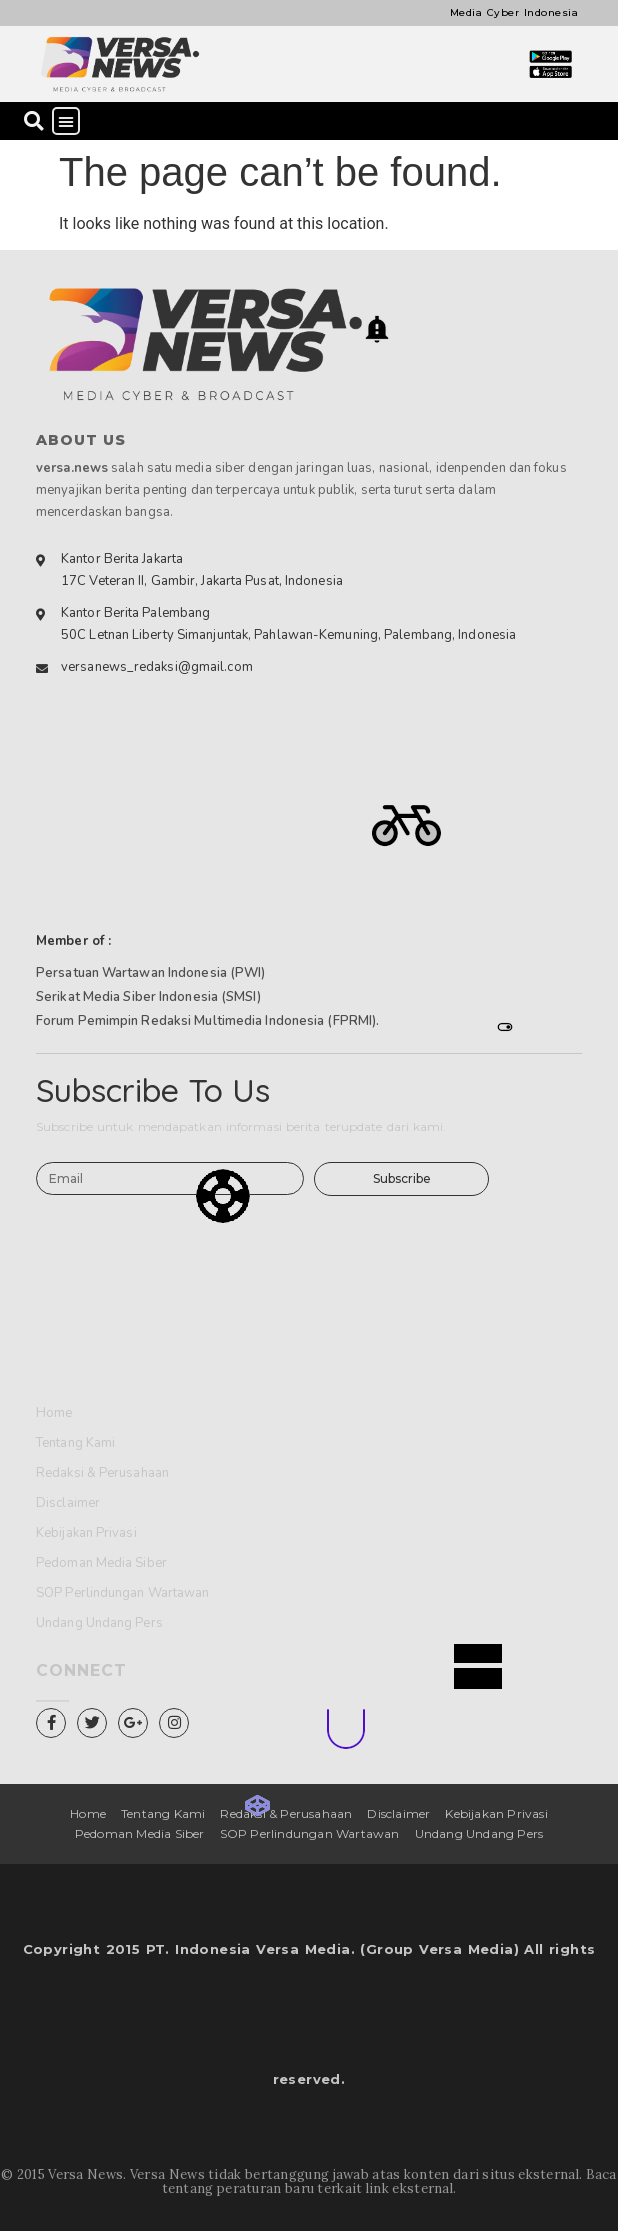 The height and width of the screenshot is (2231, 618). What do you see at coordinates (377, 329) in the screenshot?
I see `important notification requiring attention` at bounding box center [377, 329].